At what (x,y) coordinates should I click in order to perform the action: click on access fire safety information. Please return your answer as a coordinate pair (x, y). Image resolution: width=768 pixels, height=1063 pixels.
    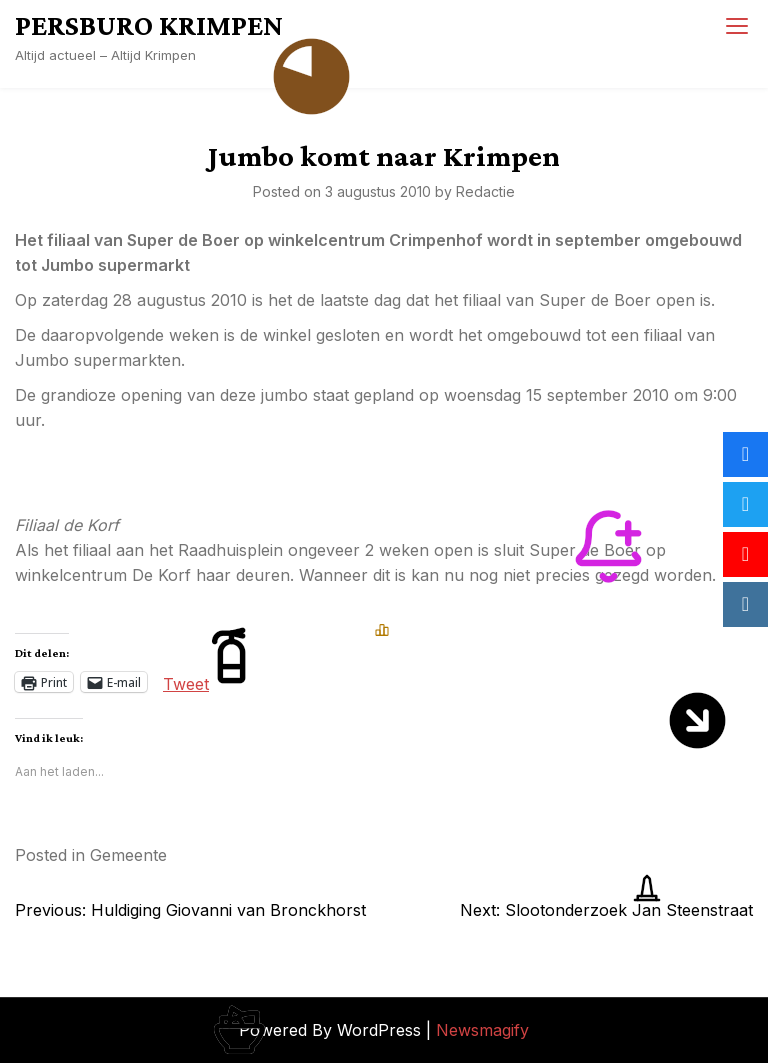
    Looking at the image, I should click on (231, 655).